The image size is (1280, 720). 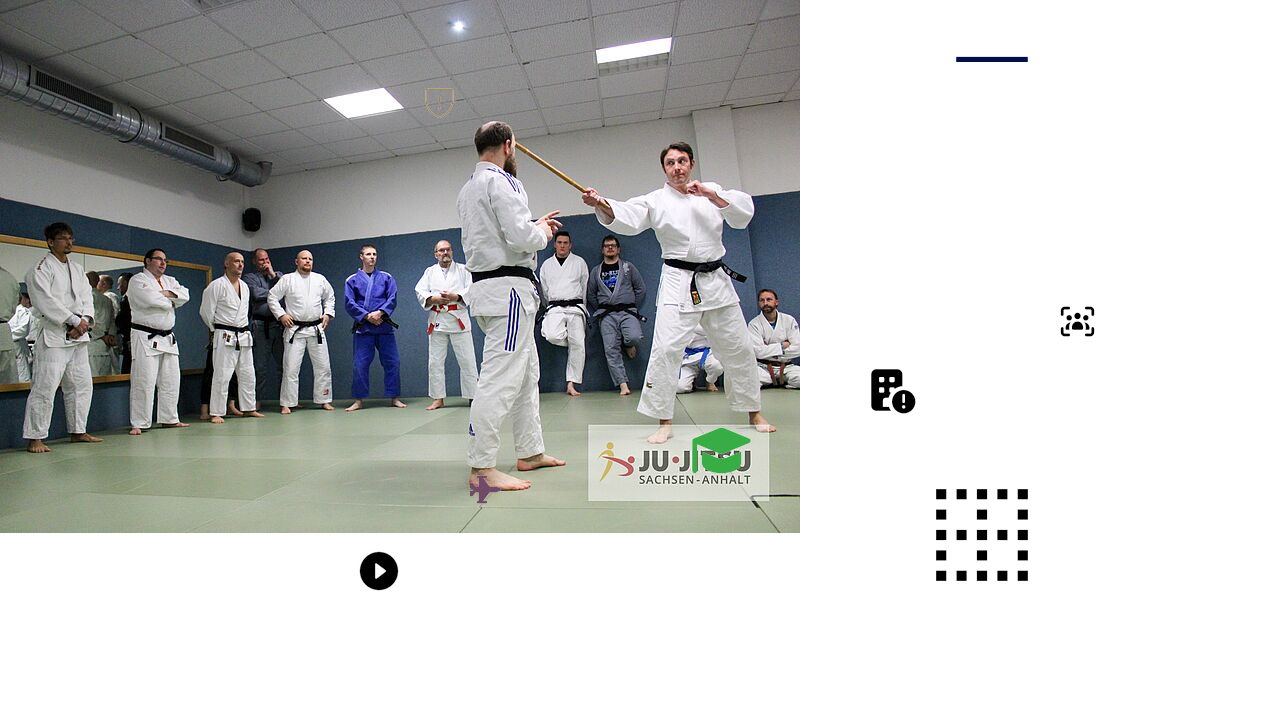 What do you see at coordinates (1077, 321) in the screenshot?
I see `scan or detect people in frame` at bounding box center [1077, 321].